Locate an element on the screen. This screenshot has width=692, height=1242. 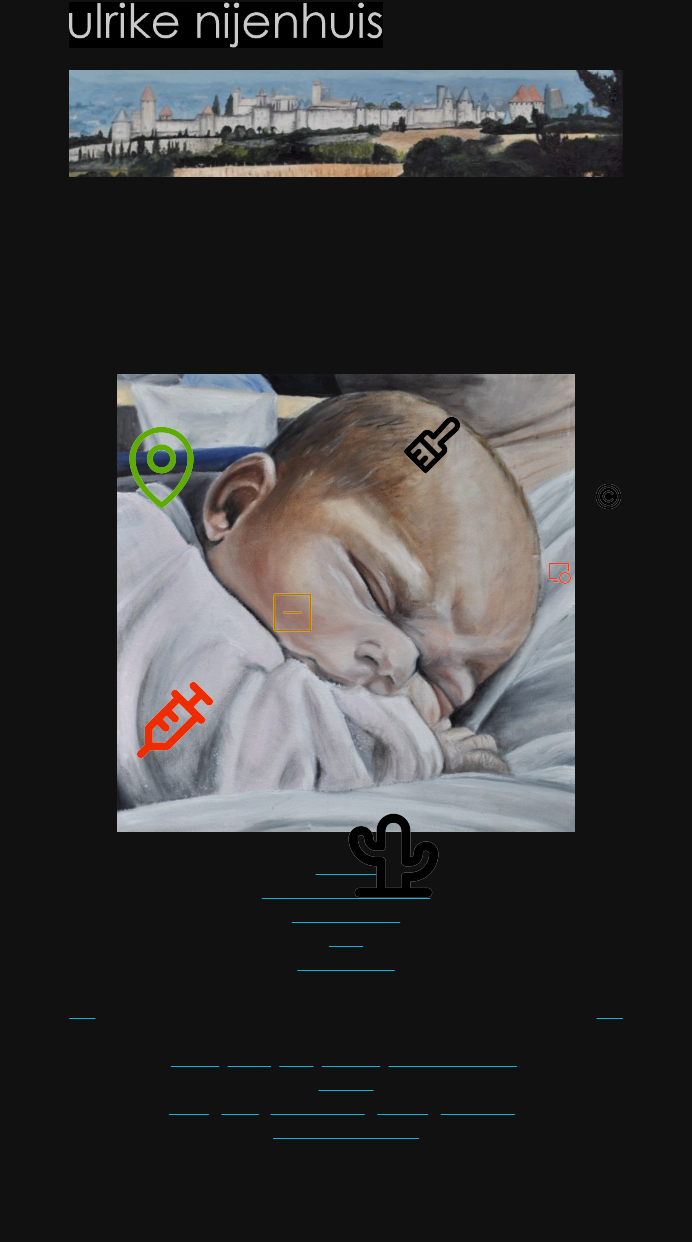
indicates copyrighted content is located at coordinates (608, 496).